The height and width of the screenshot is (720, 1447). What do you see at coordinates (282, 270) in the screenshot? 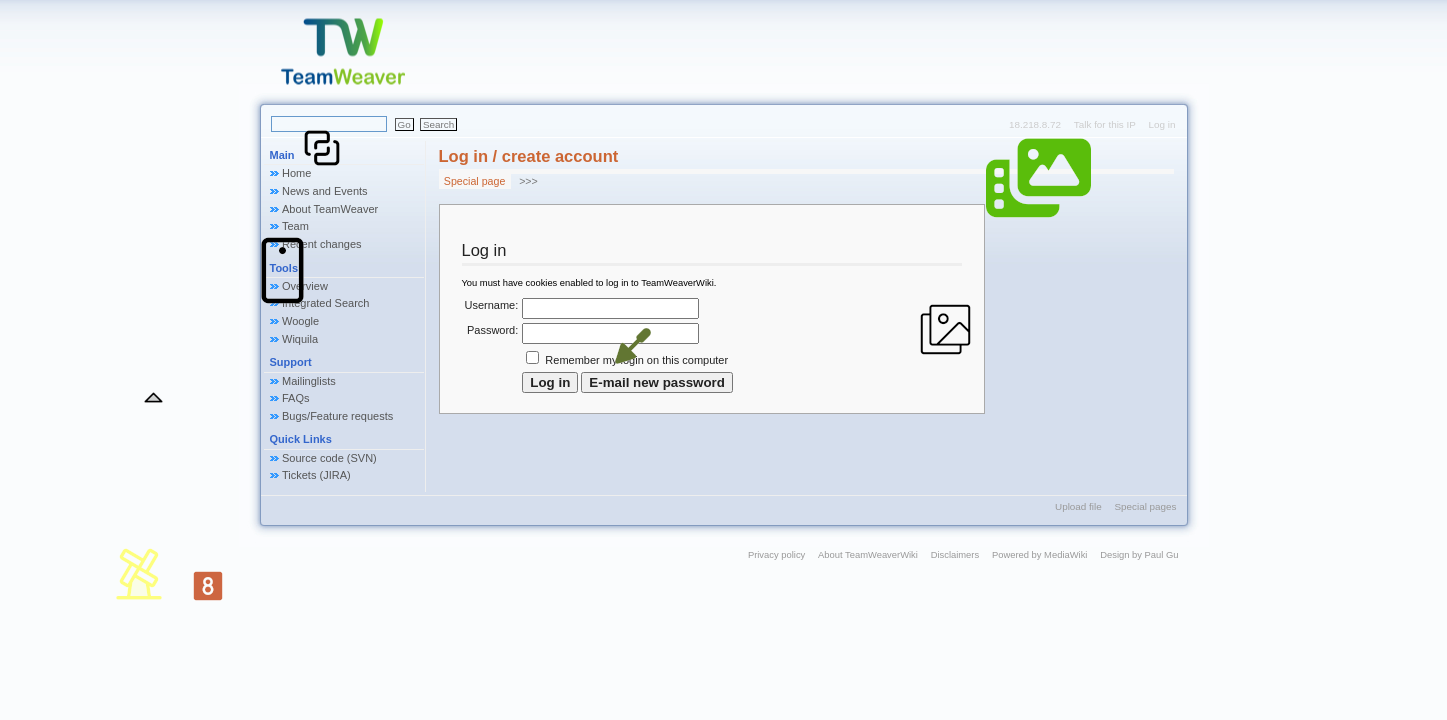
I see `access device camera settings` at bounding box center [282, 270].